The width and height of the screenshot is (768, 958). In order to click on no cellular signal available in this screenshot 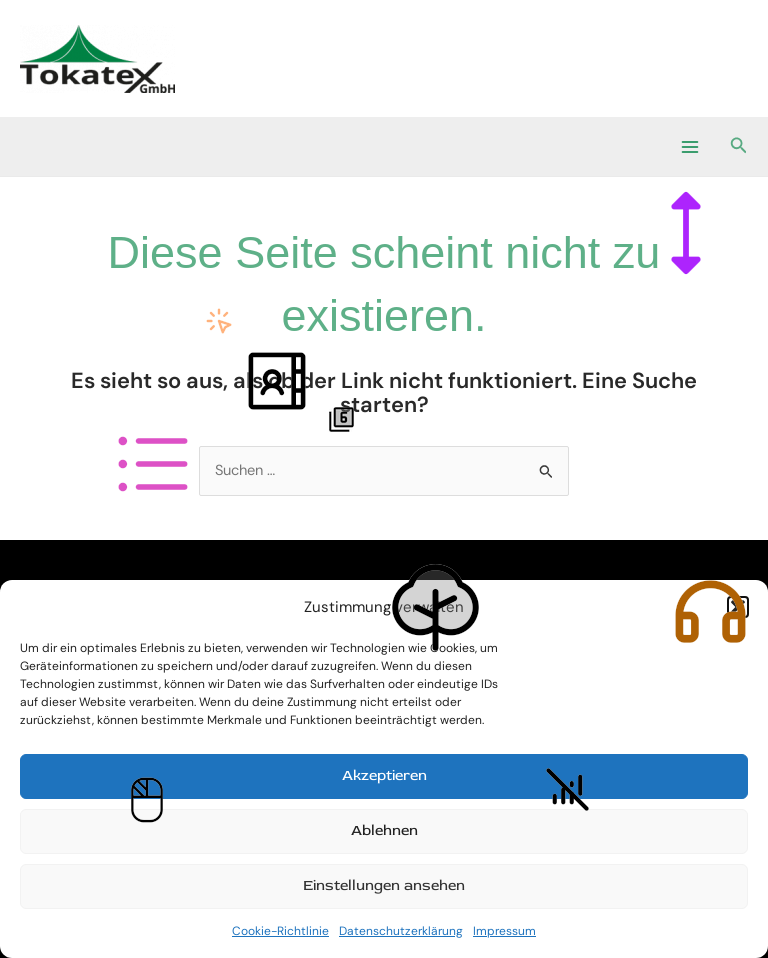, I will do `click(567, 789)`.